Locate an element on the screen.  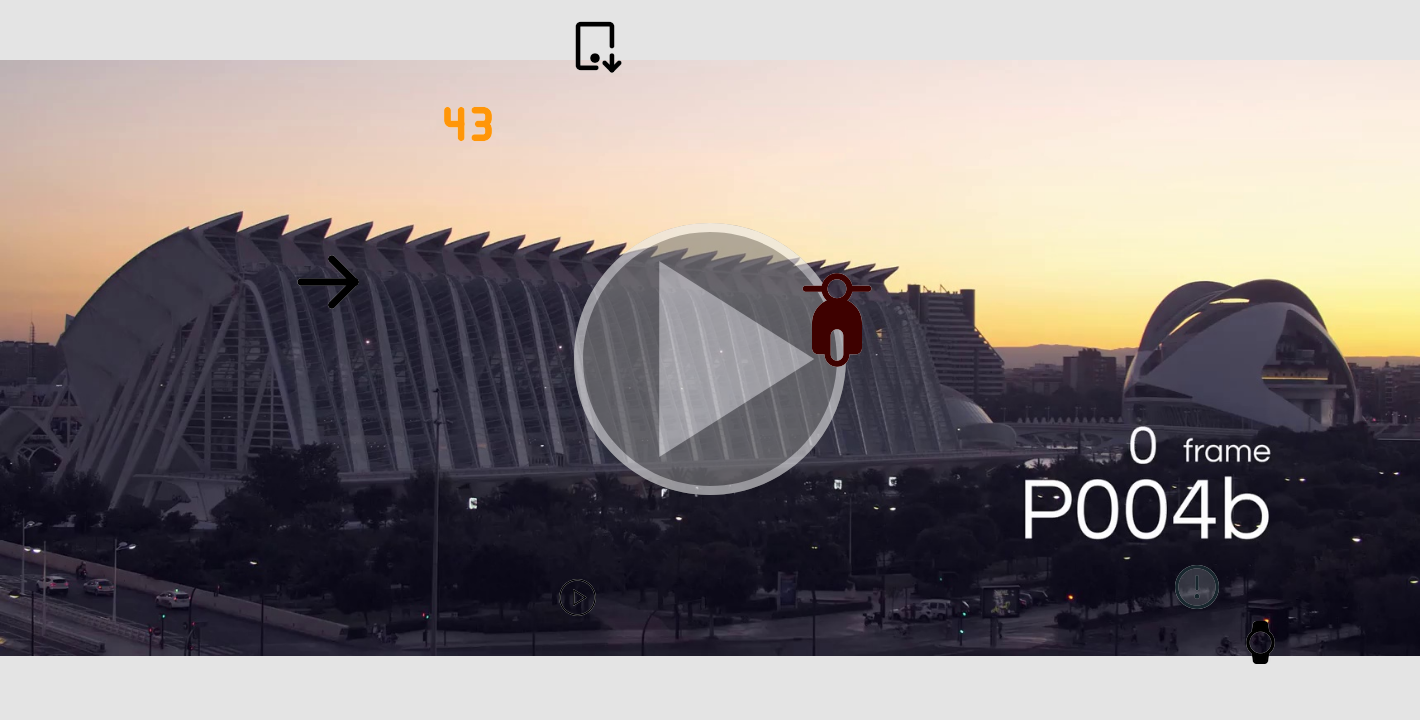
access smartwatch settings or pairing is located at coordinates (1260, 642).